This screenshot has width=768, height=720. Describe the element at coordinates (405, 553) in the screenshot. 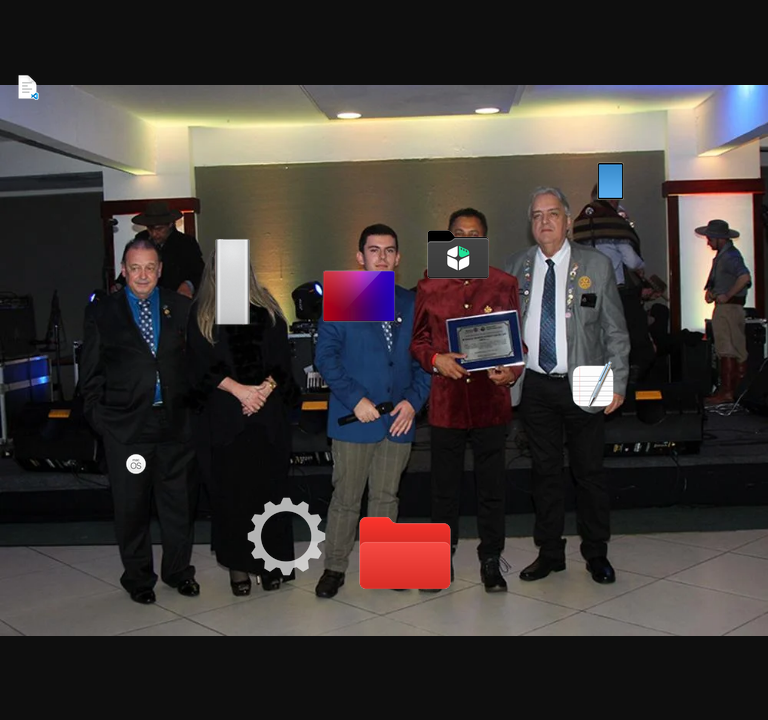

I see `open folder containing files` at that location.